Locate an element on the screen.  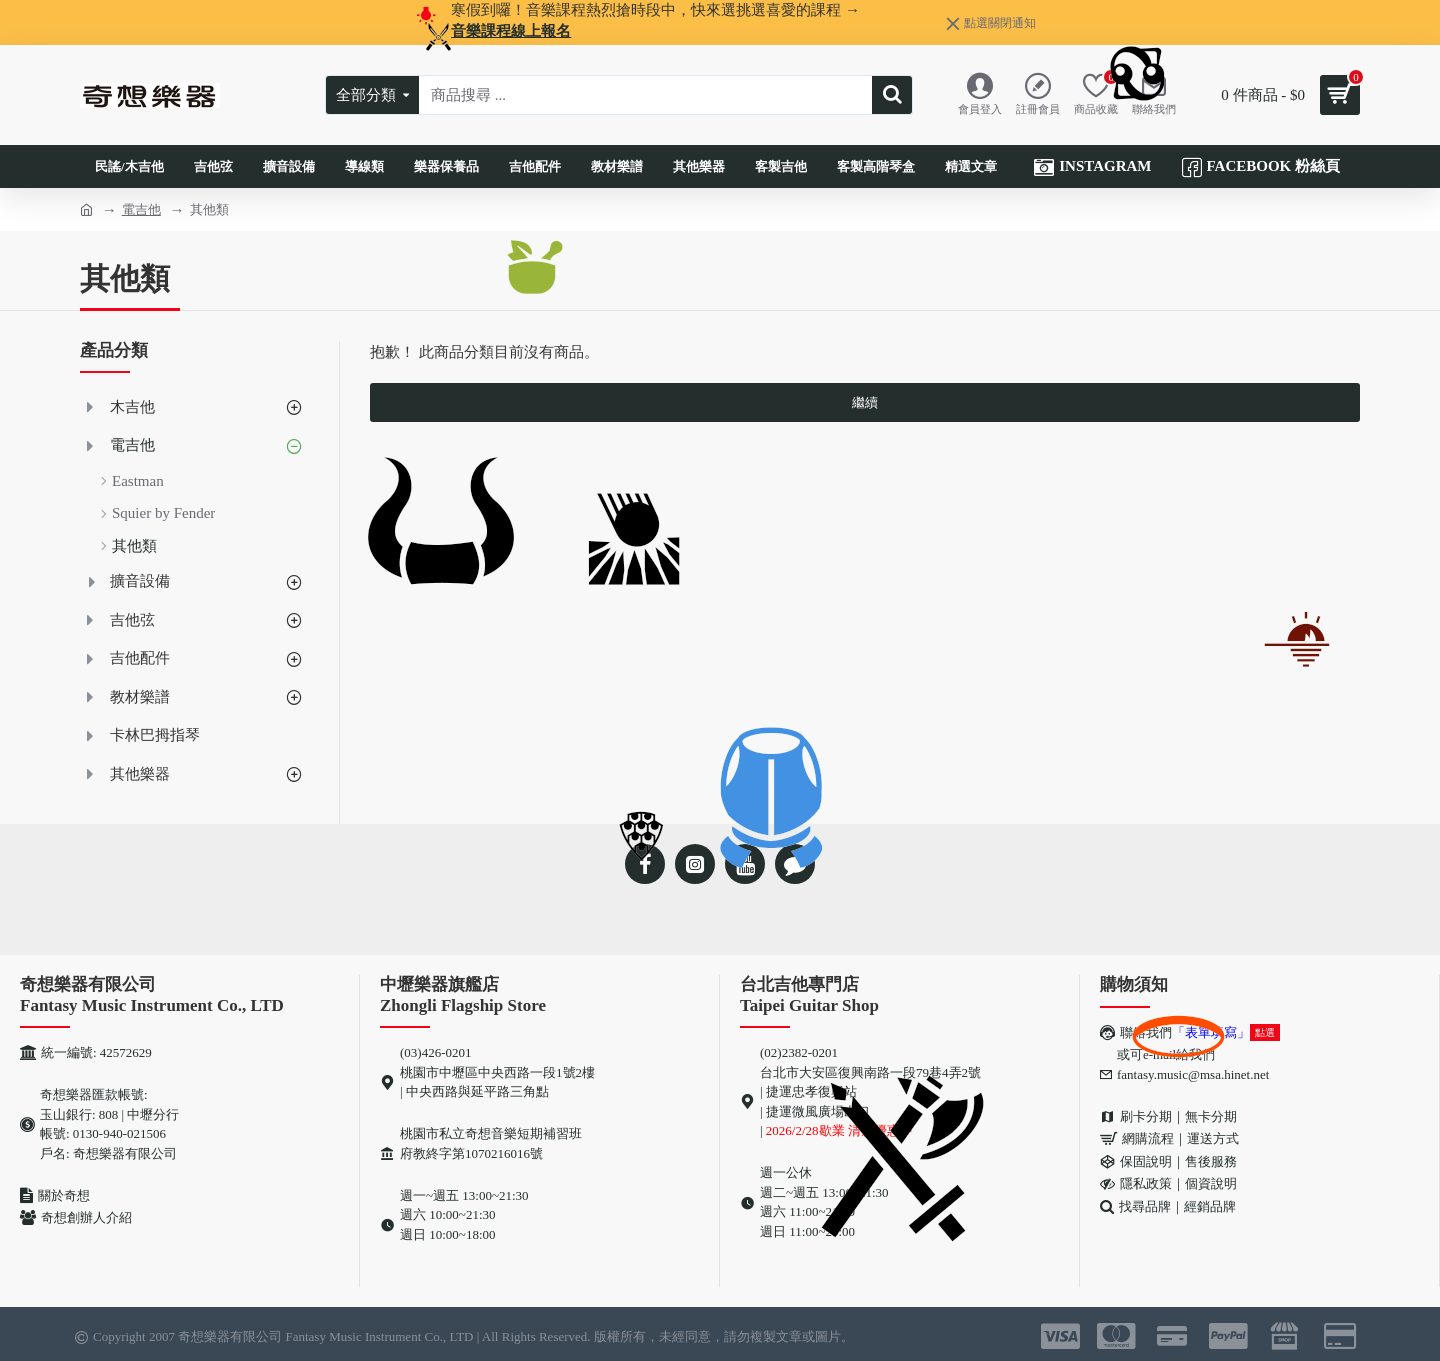
sync or synchronization in progress is located at coordinates (1137, 73).